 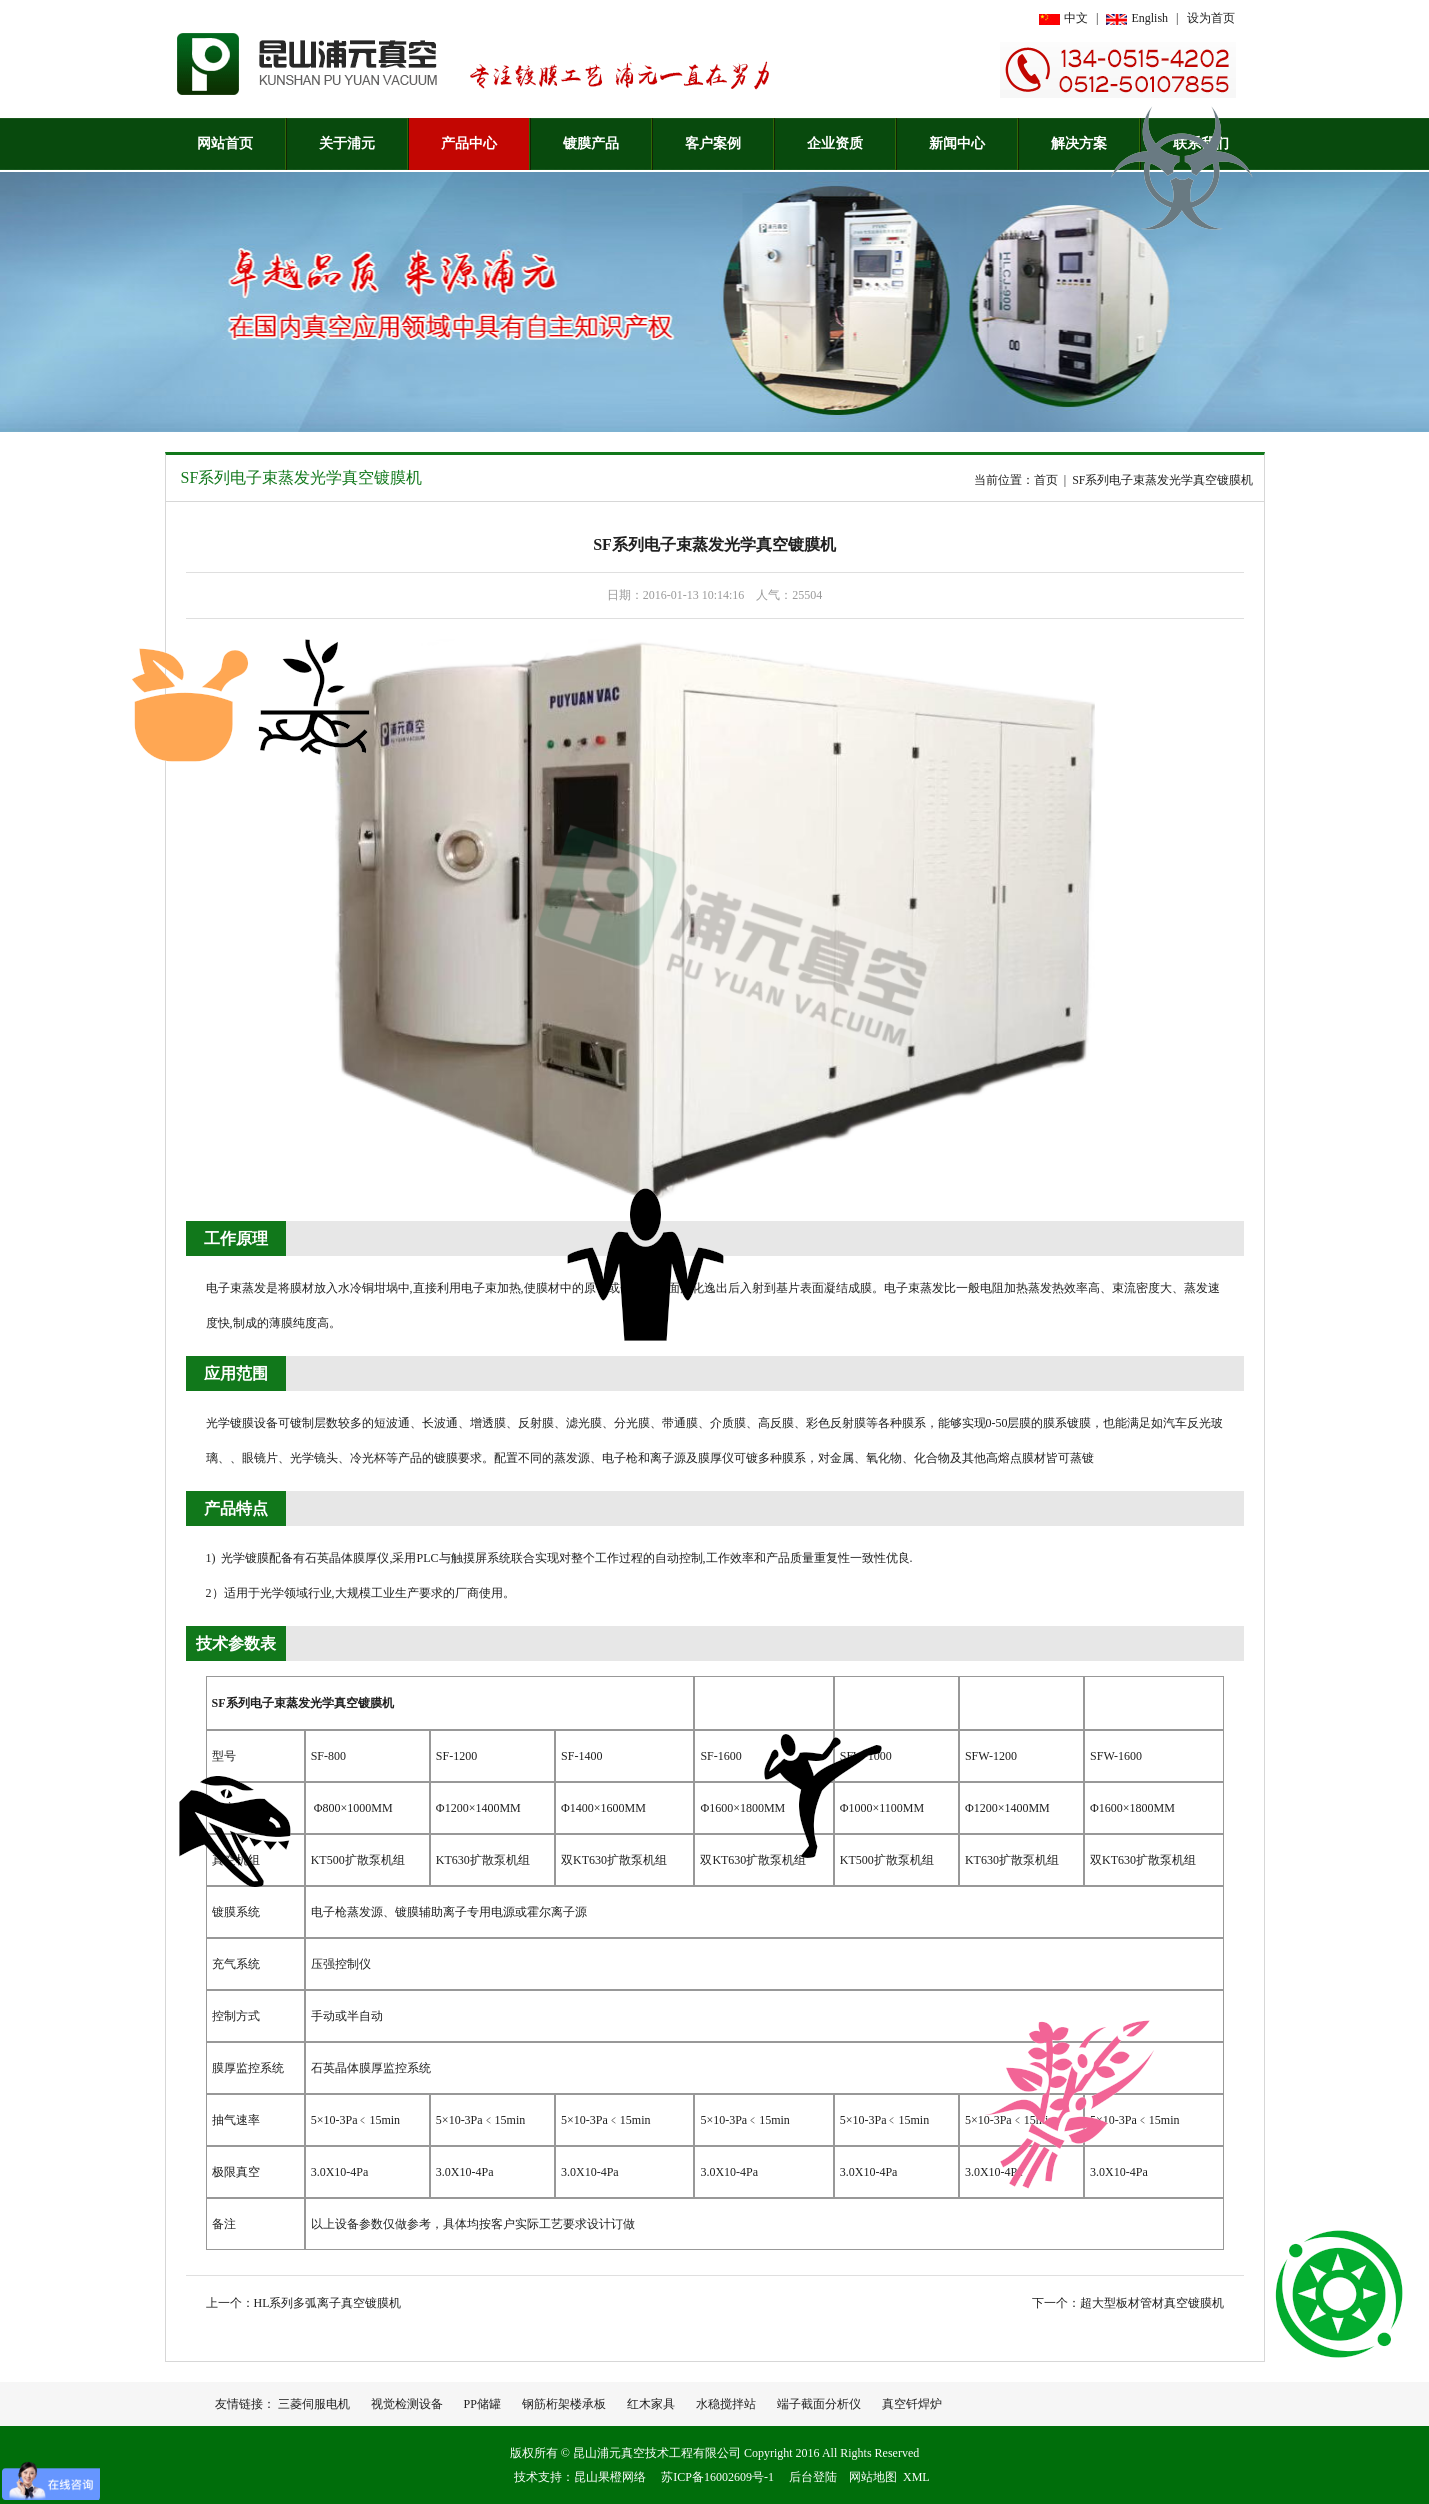 I want to click on indicates hazardous or dangerous content, so click(x=1181, y=170).